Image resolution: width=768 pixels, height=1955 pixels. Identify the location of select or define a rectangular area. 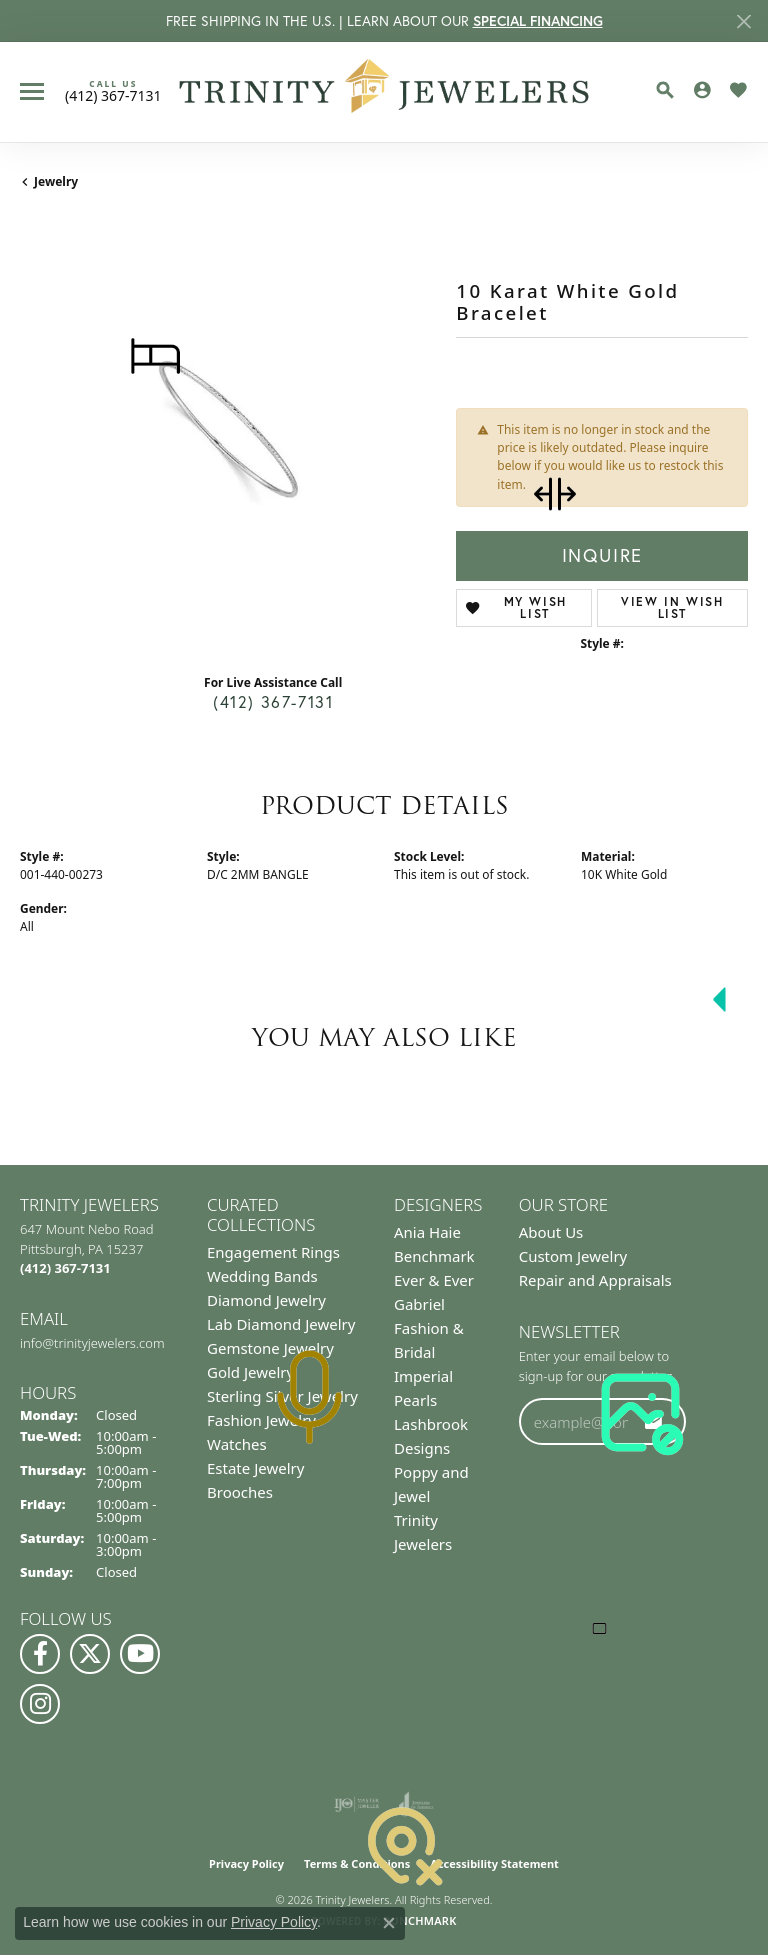
(599, 1628).